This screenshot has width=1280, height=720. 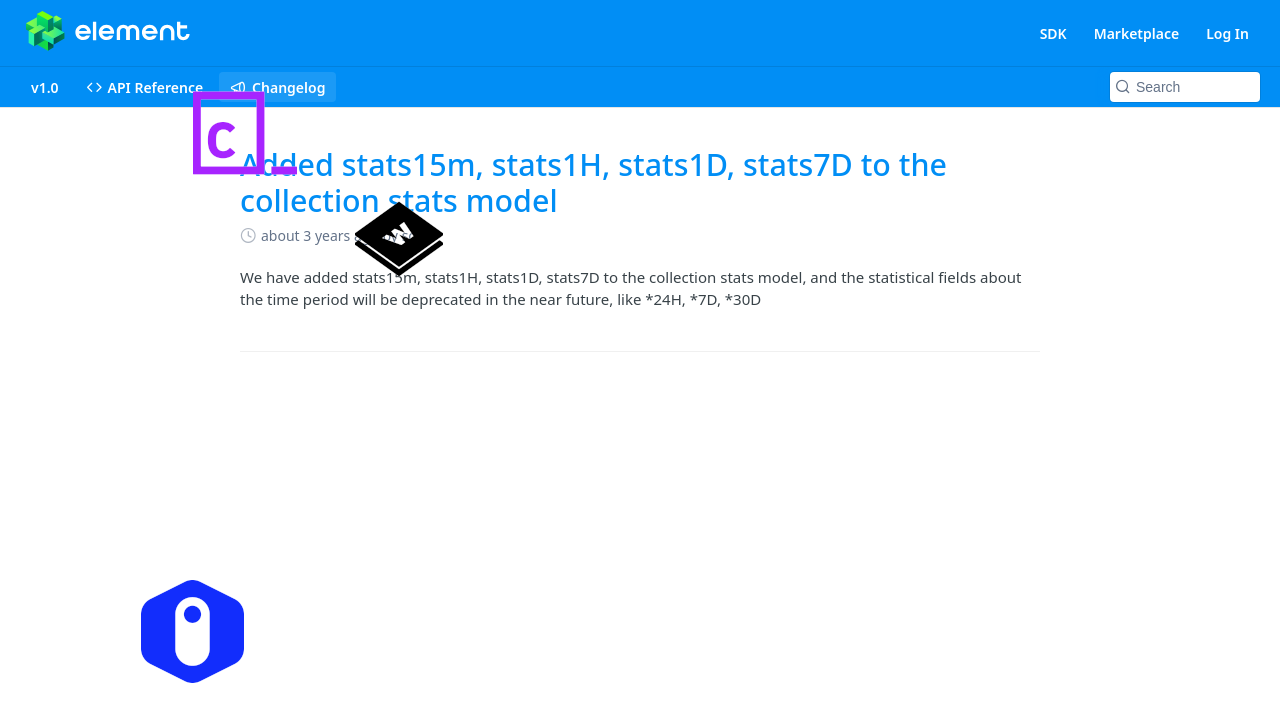 I want to click on open the refine app, so click(x=192, y=631).